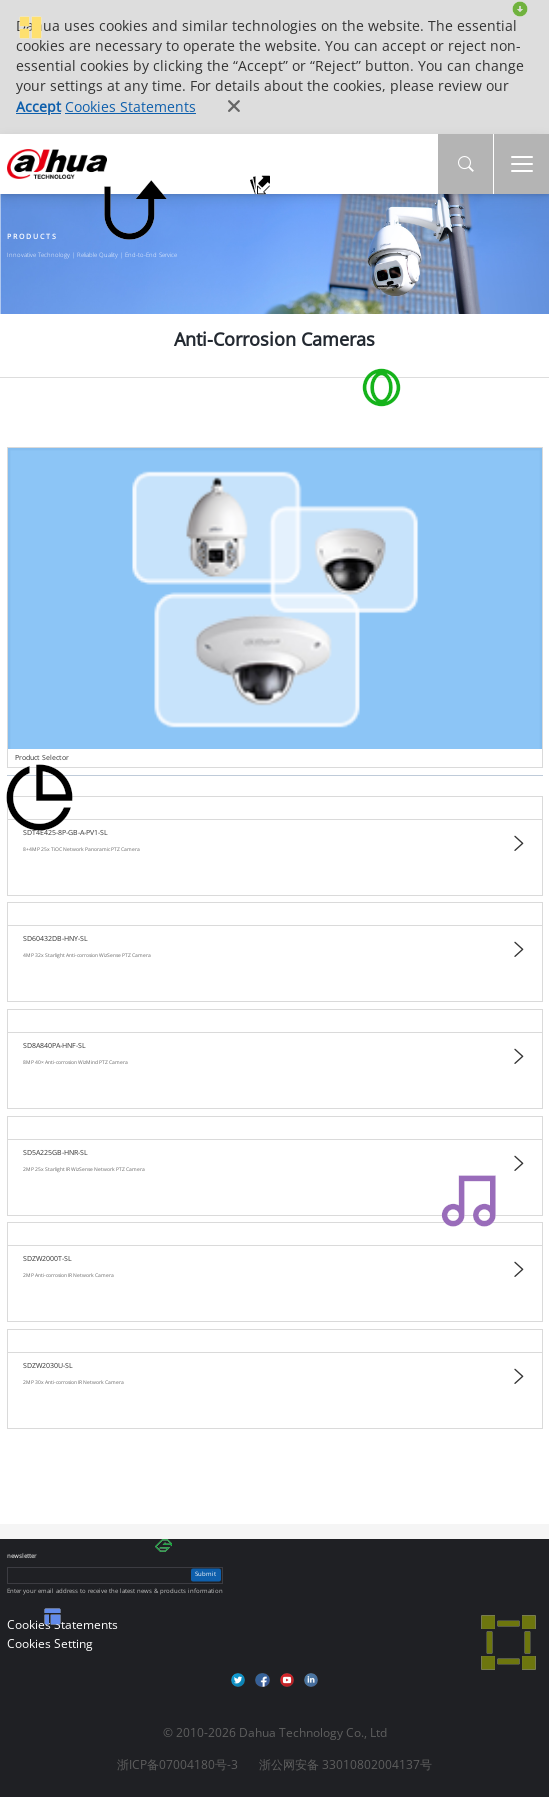 Image resolution: width=549 pixels, height=1797 pixels. What do you see at coordinates (163, 1545) in the screenshot?
I see `garuda linux operating system logo` at bounding box center [163, 1545].